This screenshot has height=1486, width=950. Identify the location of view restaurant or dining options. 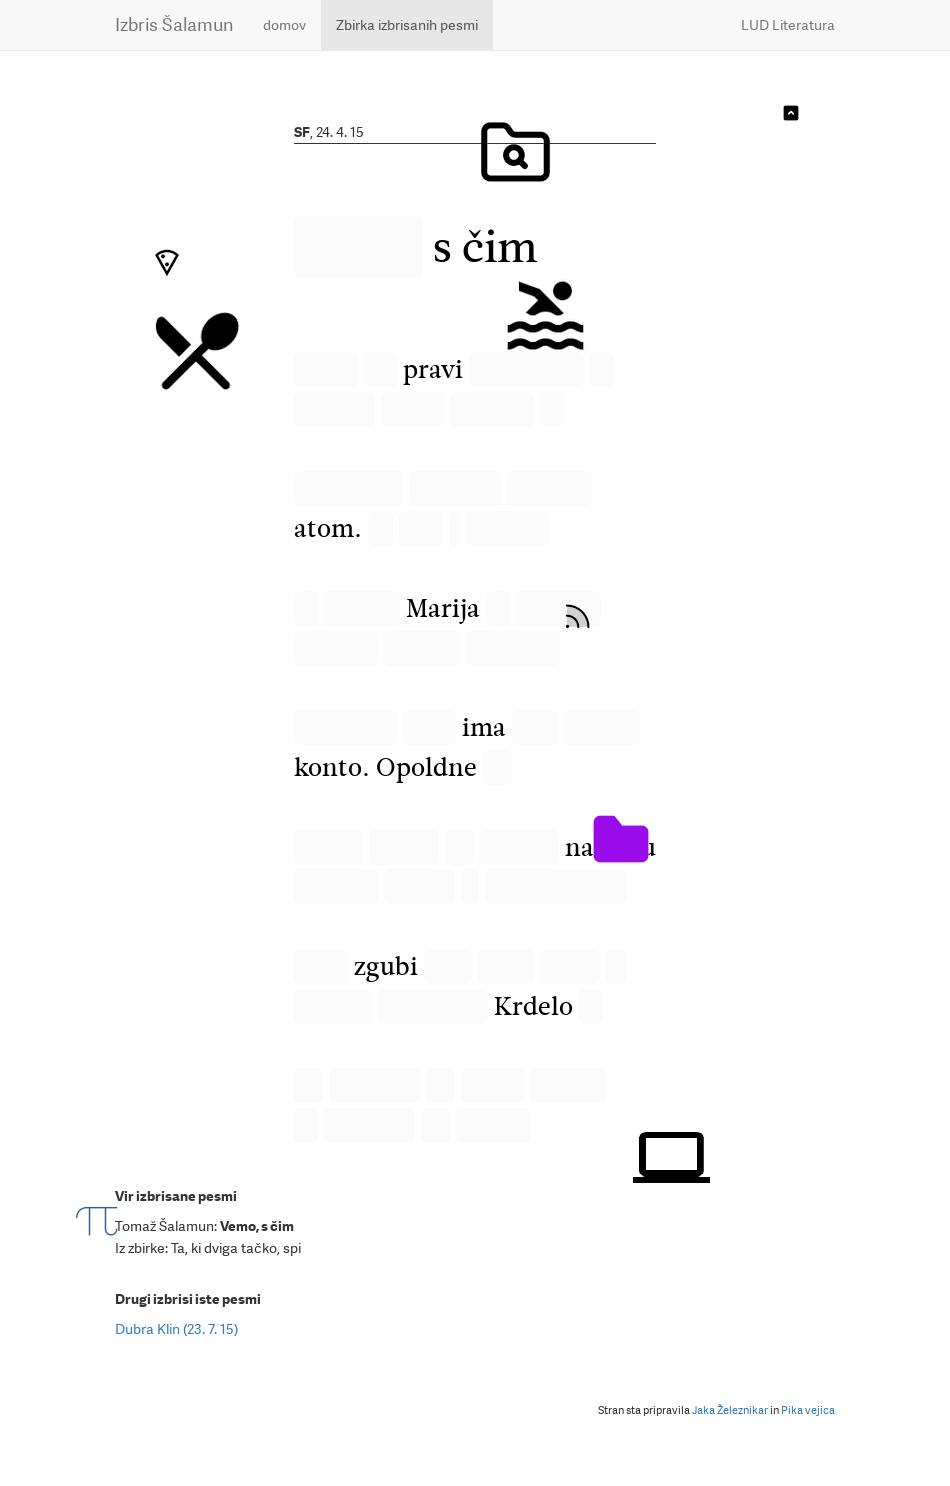
(196, 351).